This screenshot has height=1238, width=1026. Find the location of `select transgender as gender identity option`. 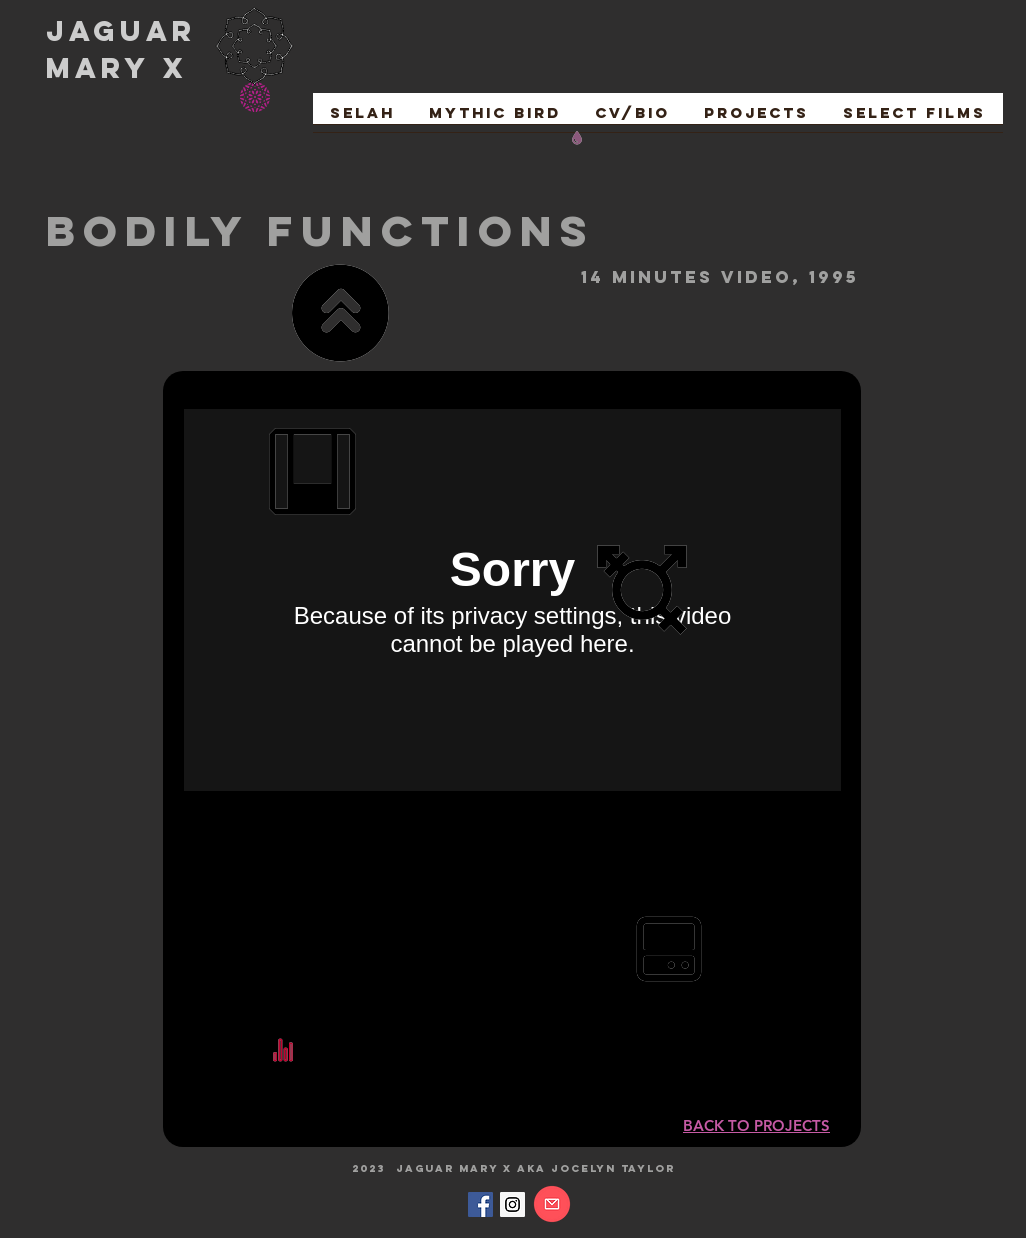

select transgender as gender identity option is located at coordinates (642, 590).